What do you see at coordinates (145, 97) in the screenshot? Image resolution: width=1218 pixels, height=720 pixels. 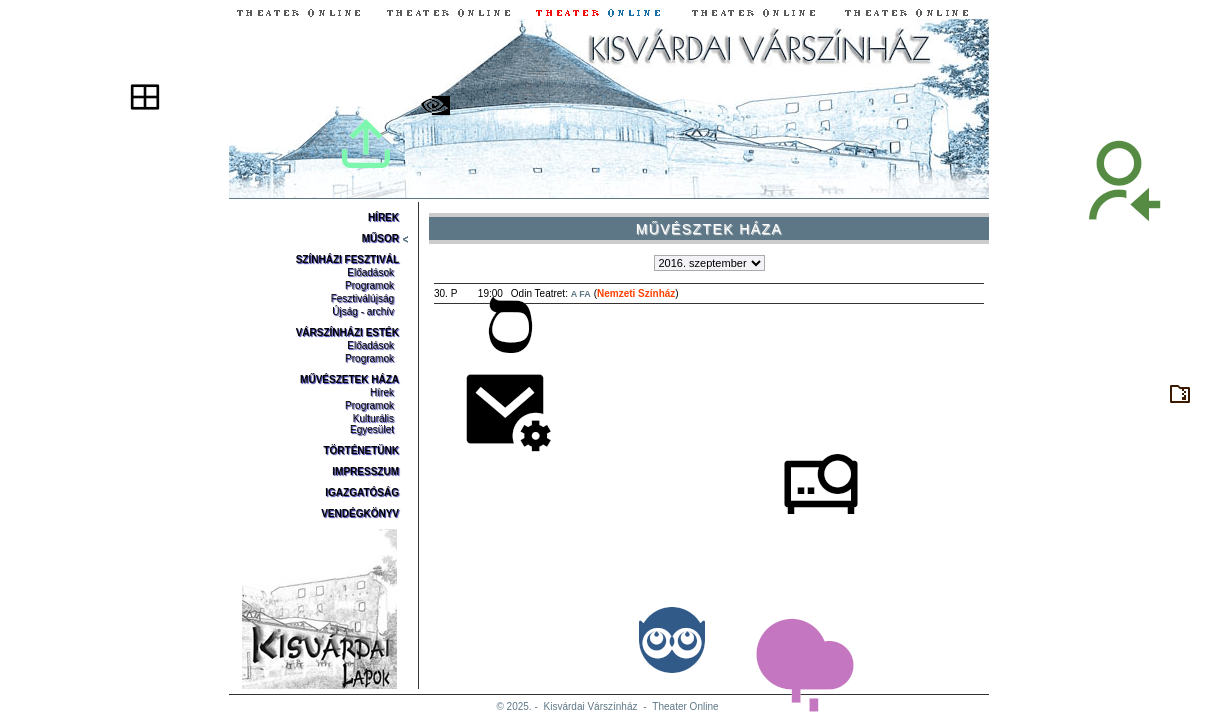 I see `switch to grid view layout` at bounding box center [145, 97].